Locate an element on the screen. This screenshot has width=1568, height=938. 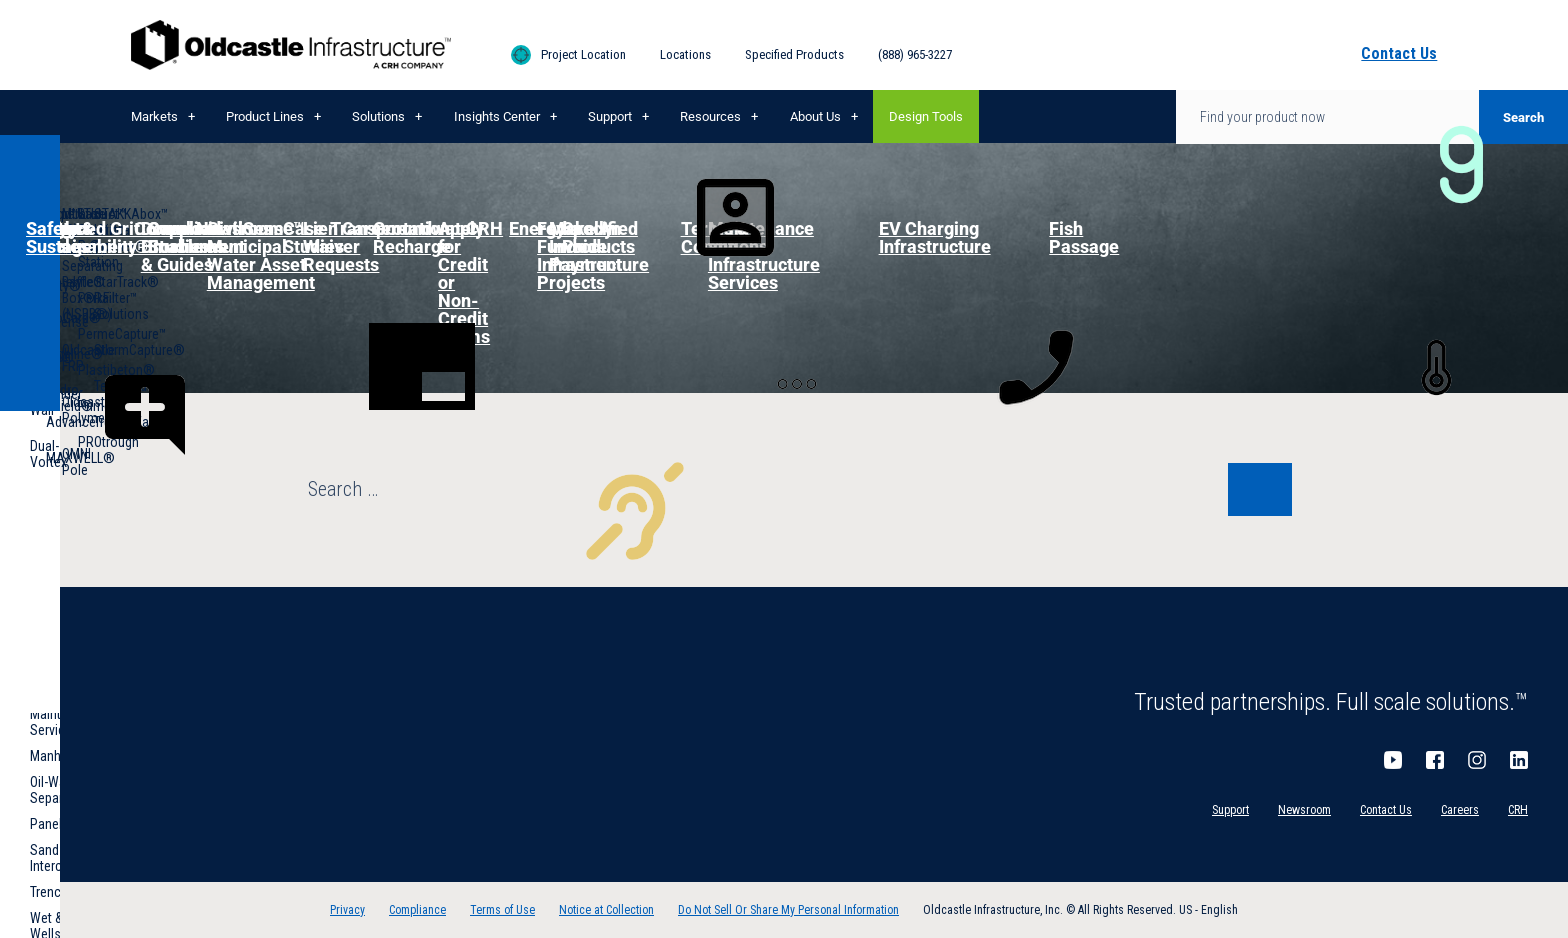
indicates the number 9 in a list or sequence is located at coordinates (1461, 164).